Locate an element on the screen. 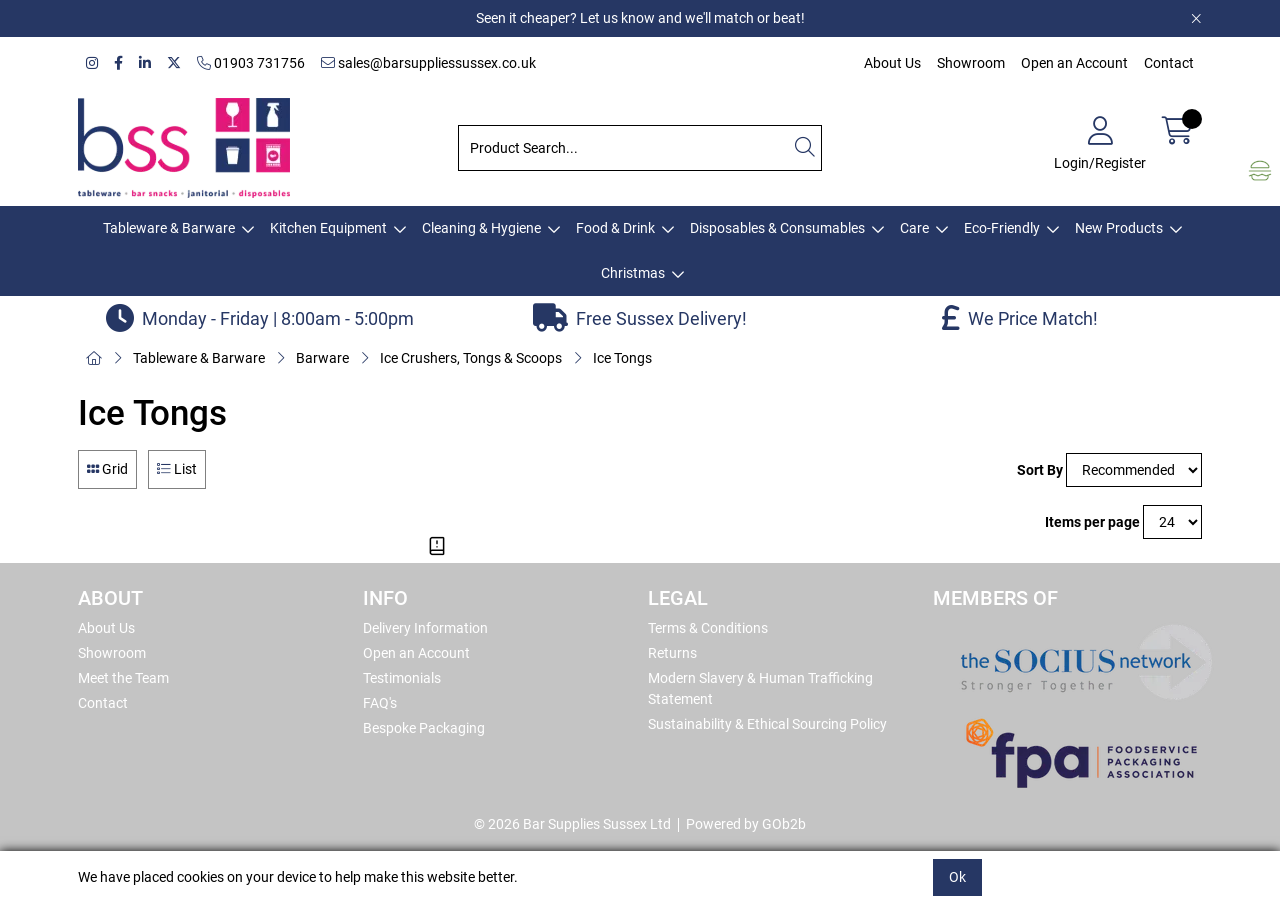 This screenshot has height=904, width=1280. open navigation menu is located at coordinates (1260, 171).